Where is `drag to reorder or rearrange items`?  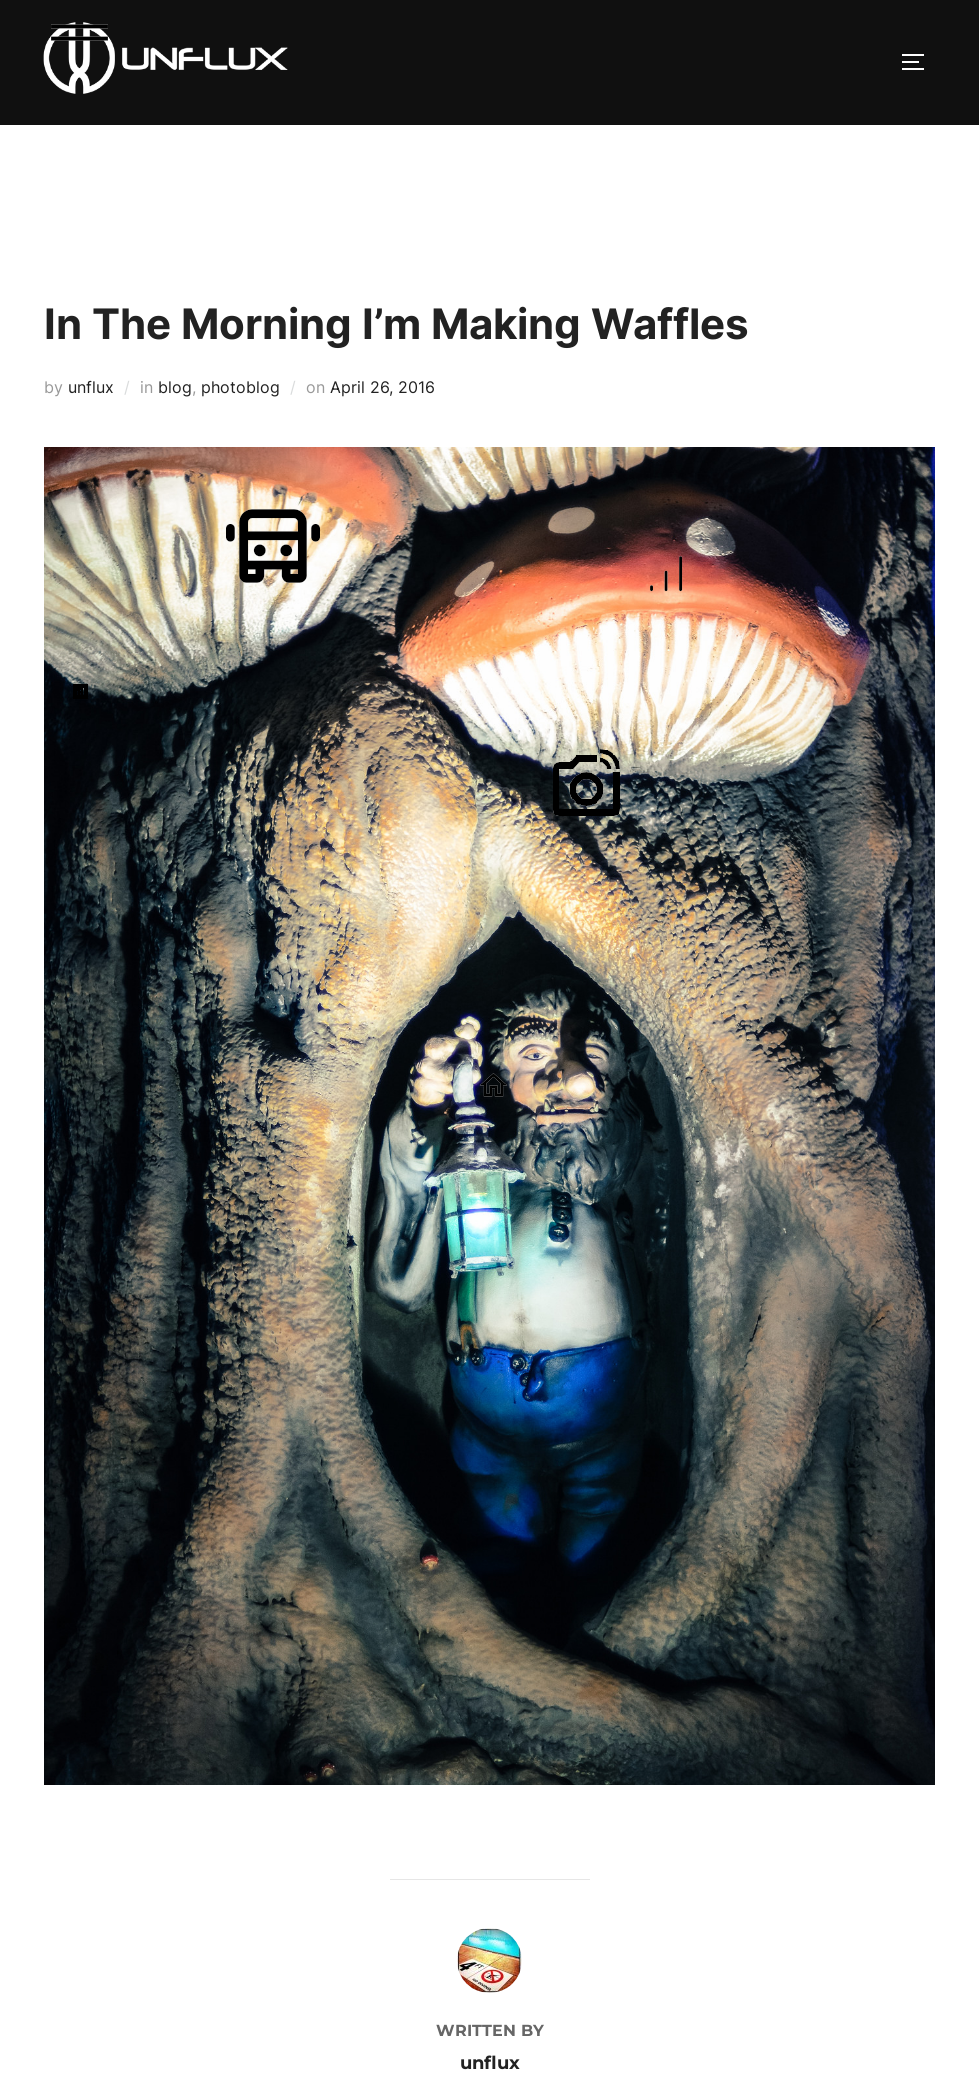 drag to reorder or rearrange items is located at coordinates (79, 32).